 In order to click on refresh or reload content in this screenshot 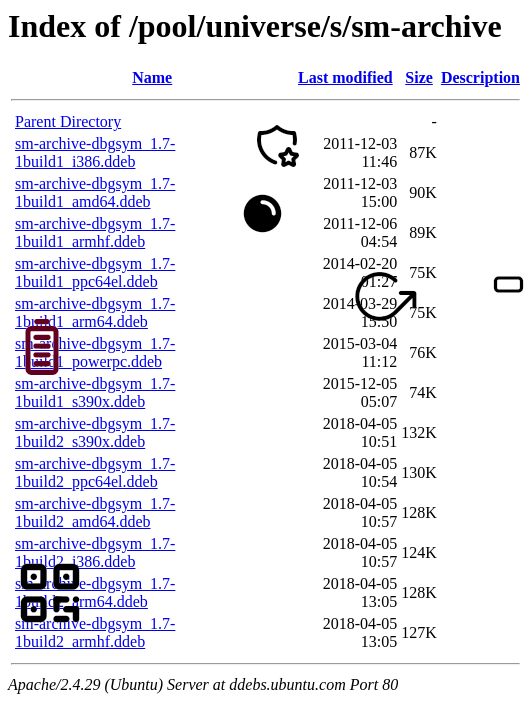, I will do `click(386, 296)`.